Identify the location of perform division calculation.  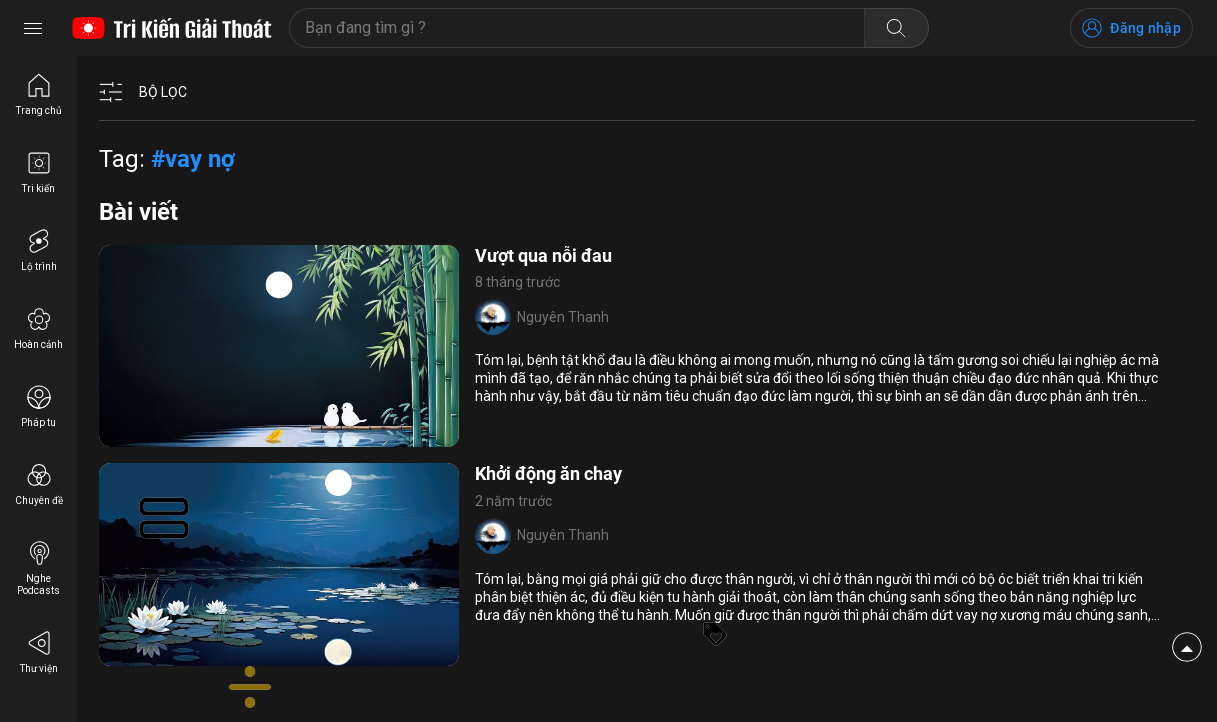
(250, 687).